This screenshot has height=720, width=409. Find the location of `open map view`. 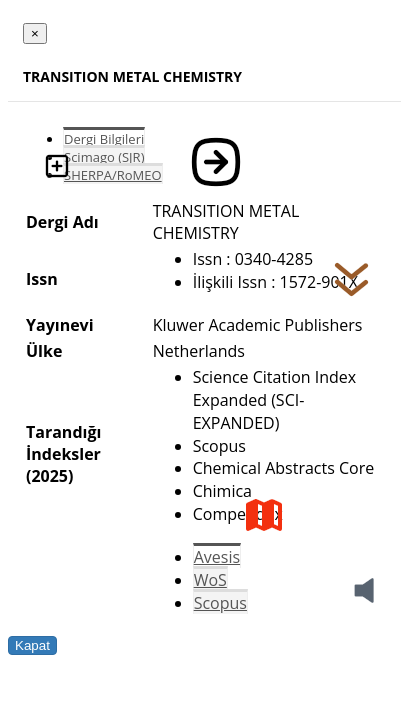

open map view is located at coordinates (264, 515).